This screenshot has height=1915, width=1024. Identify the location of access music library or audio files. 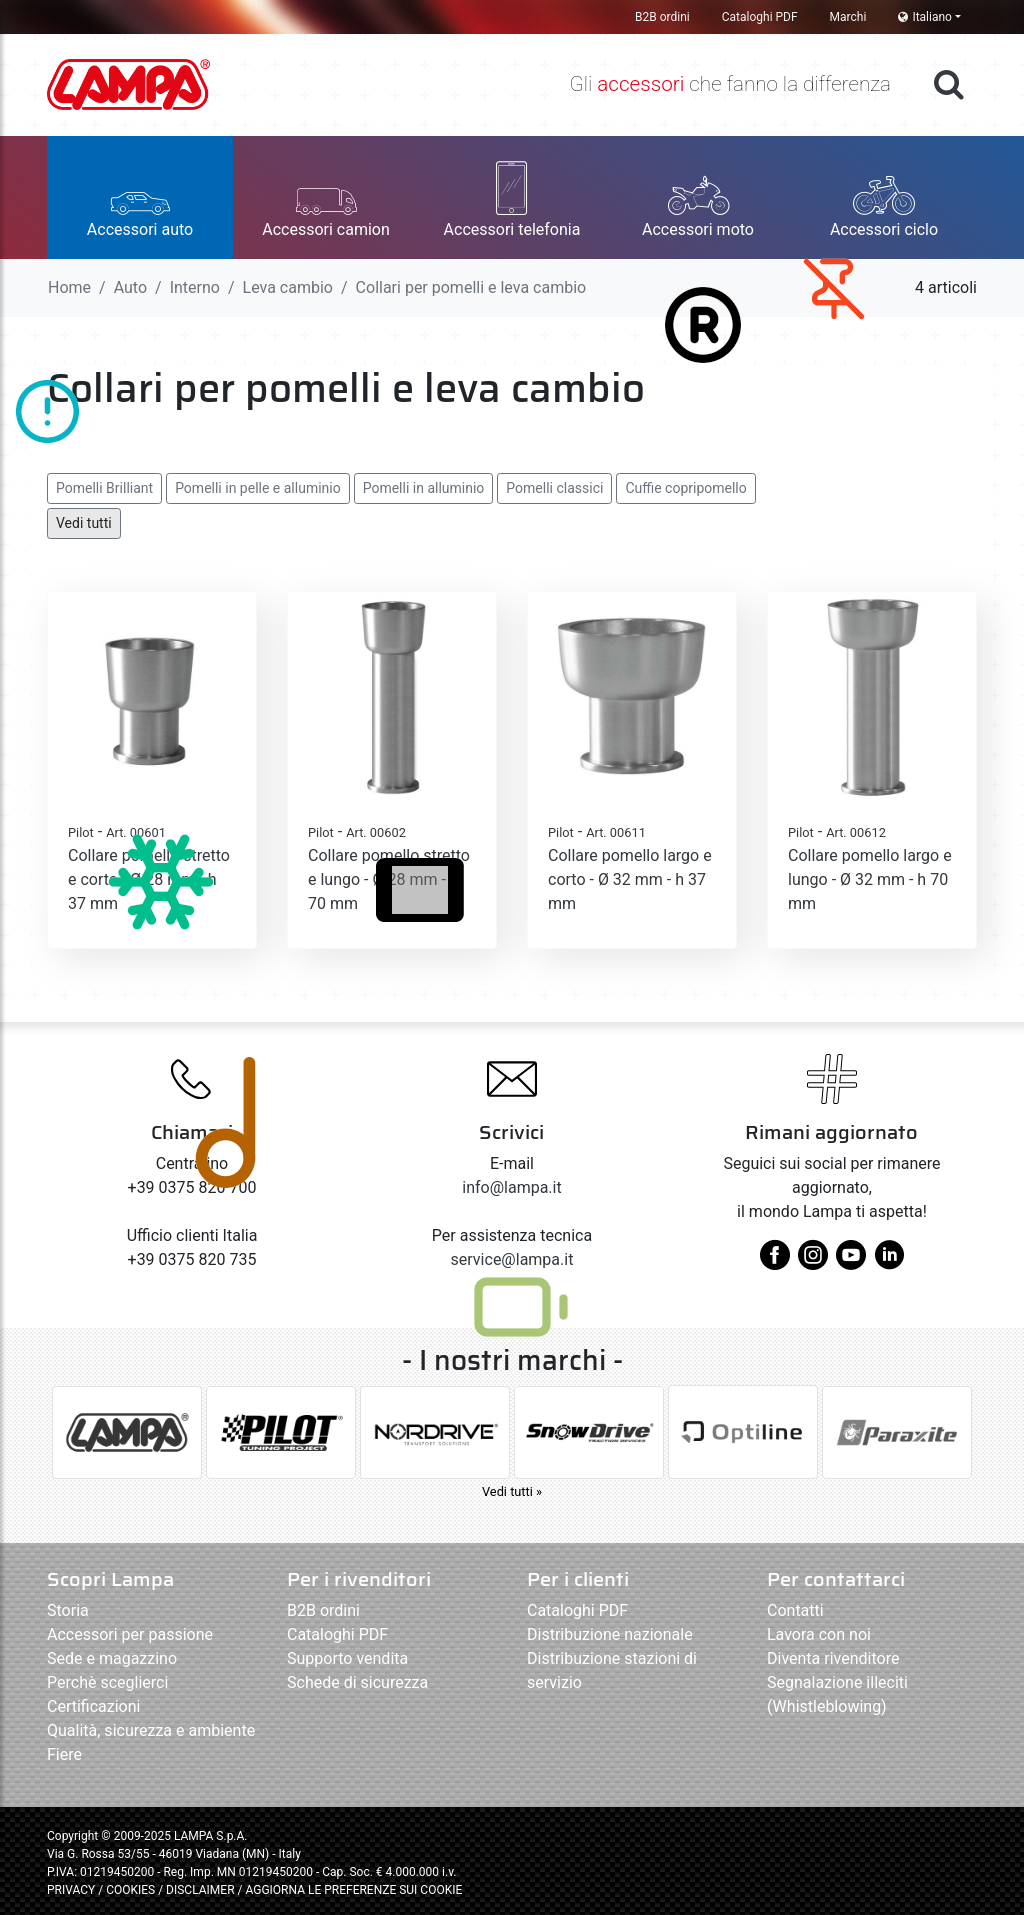
(225, 1122).